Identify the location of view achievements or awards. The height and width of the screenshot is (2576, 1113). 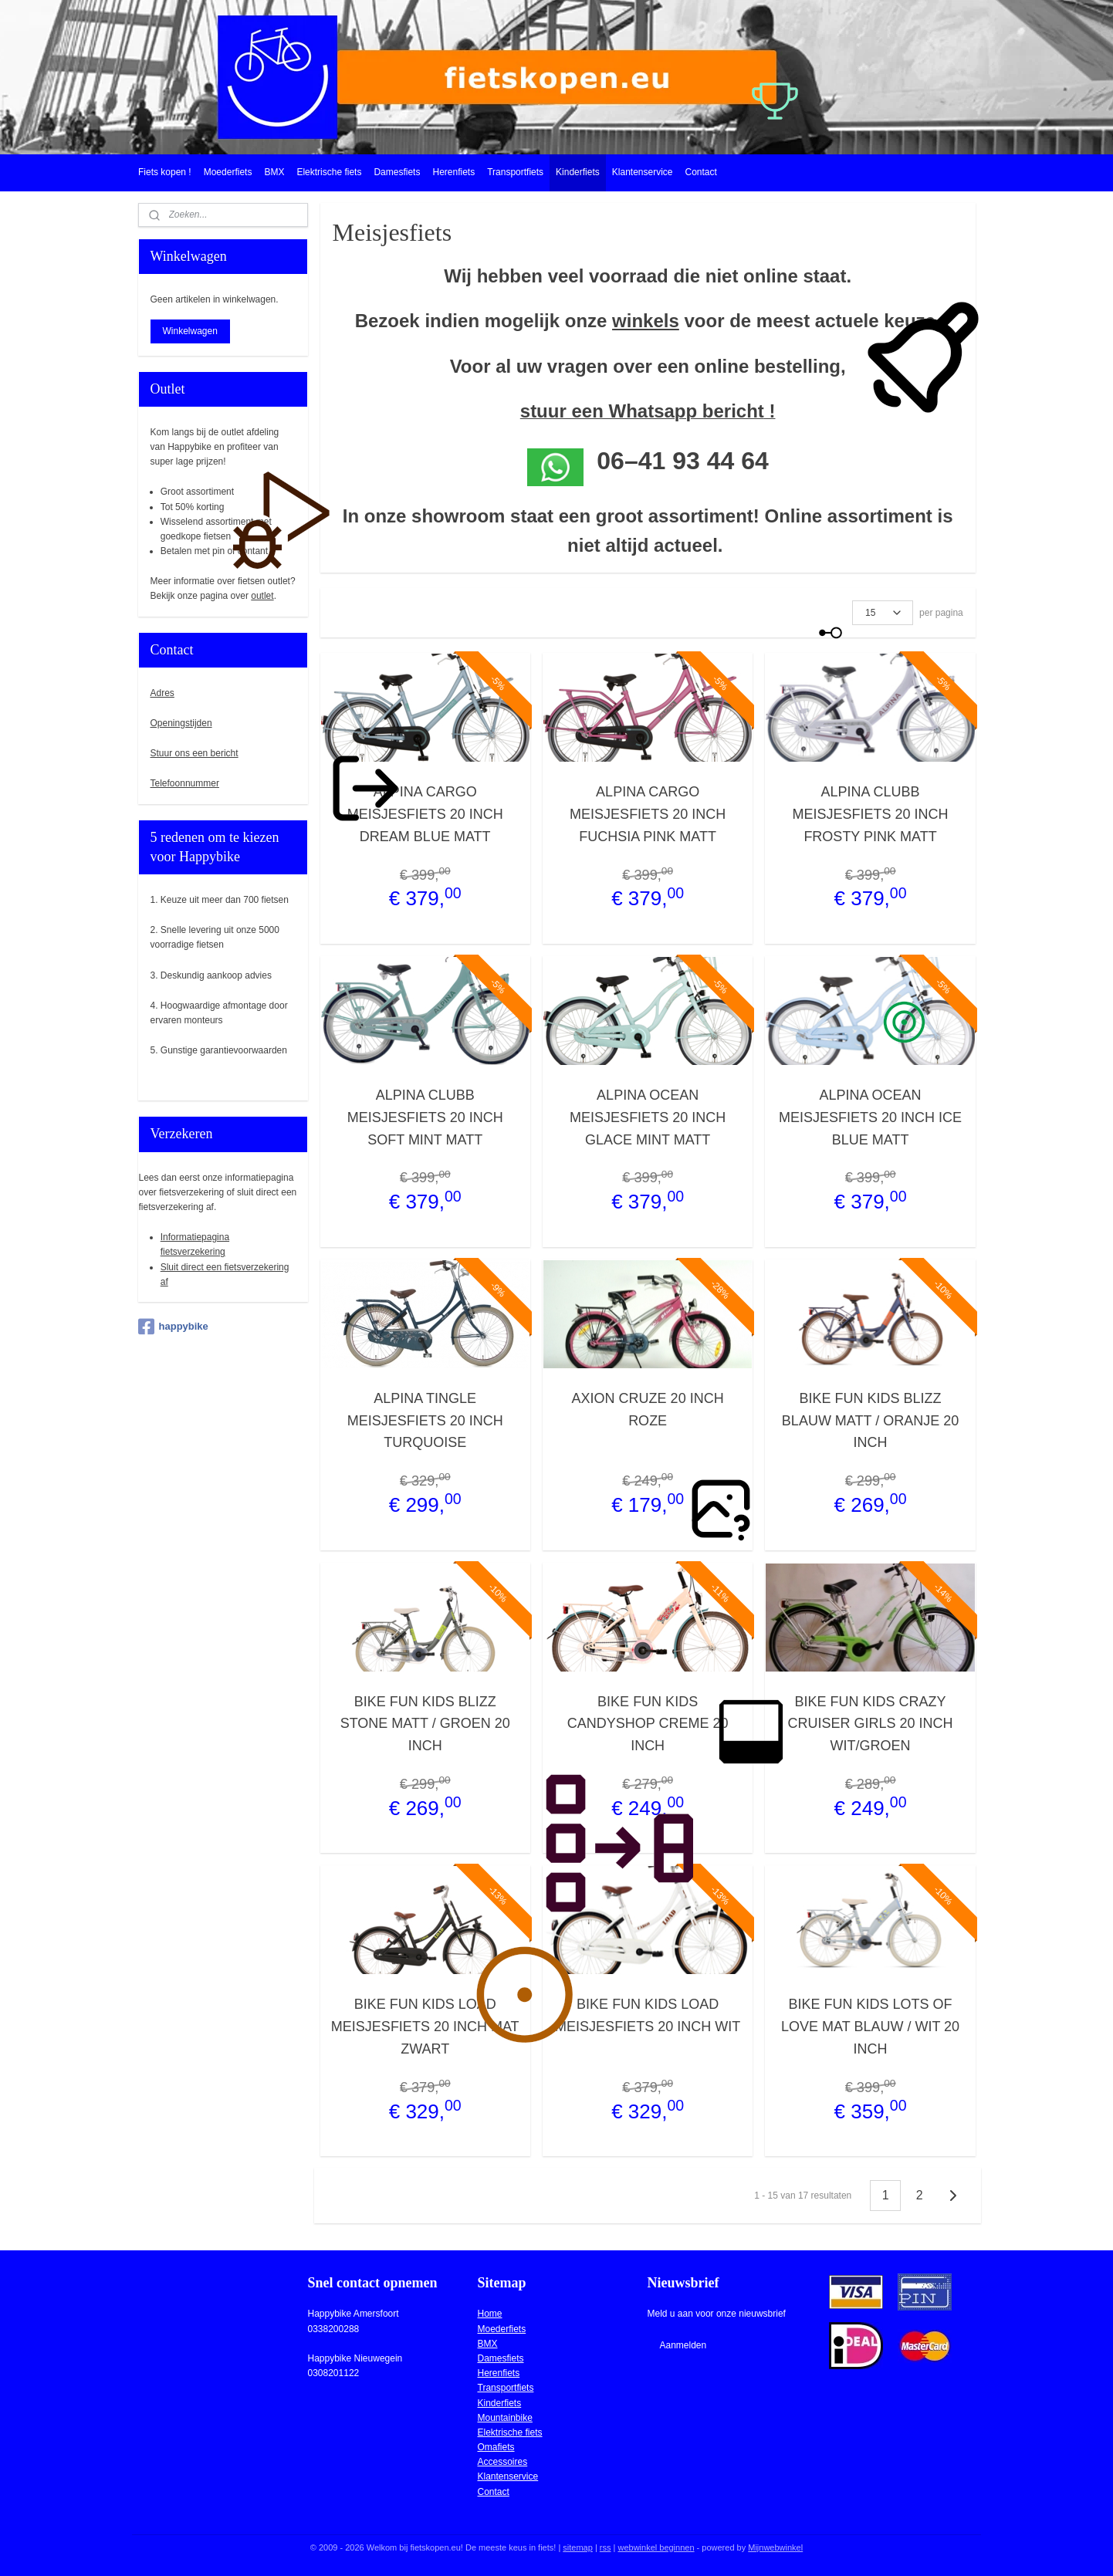
(775, 100).